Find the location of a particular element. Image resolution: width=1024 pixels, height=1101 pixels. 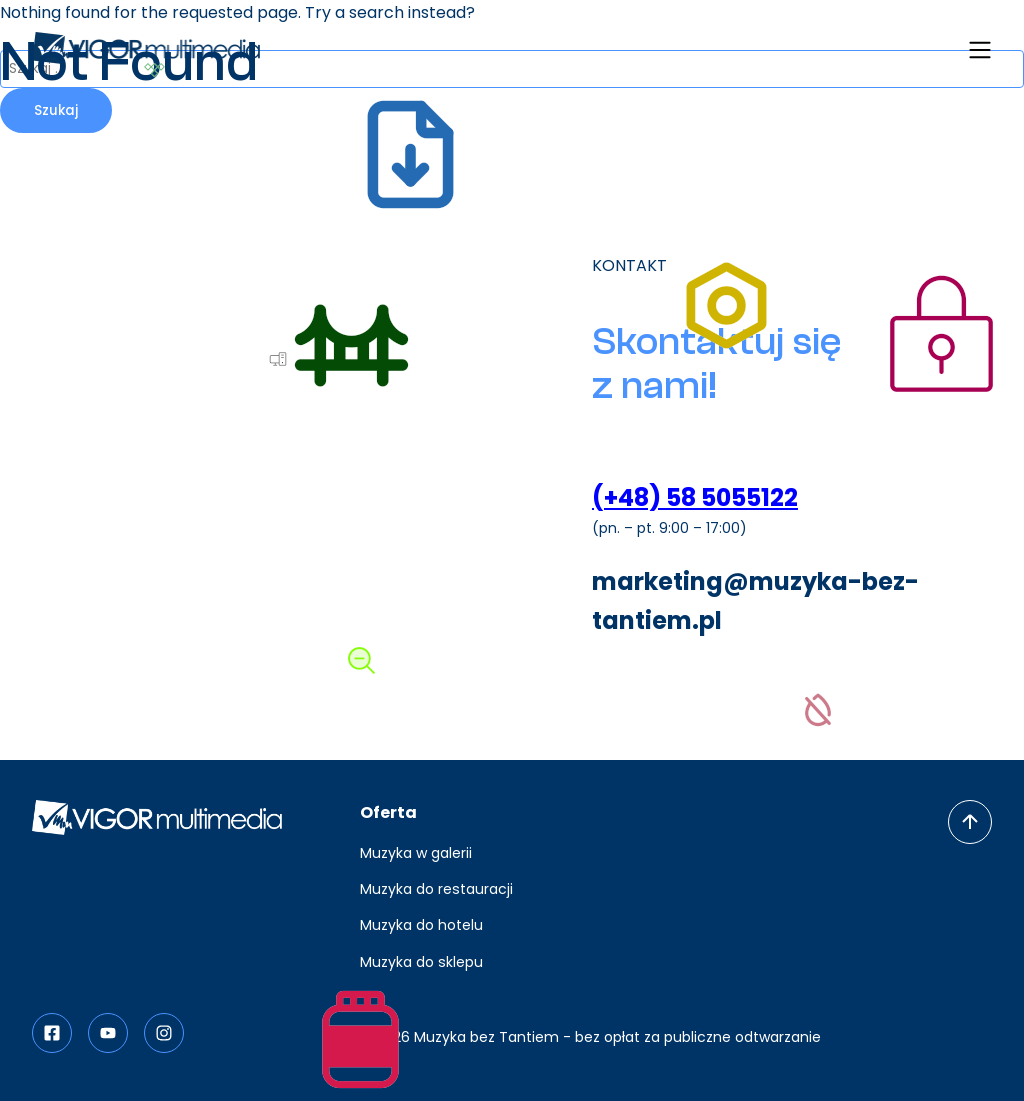

access security or privacy settings is located at coordinates (941, 340).